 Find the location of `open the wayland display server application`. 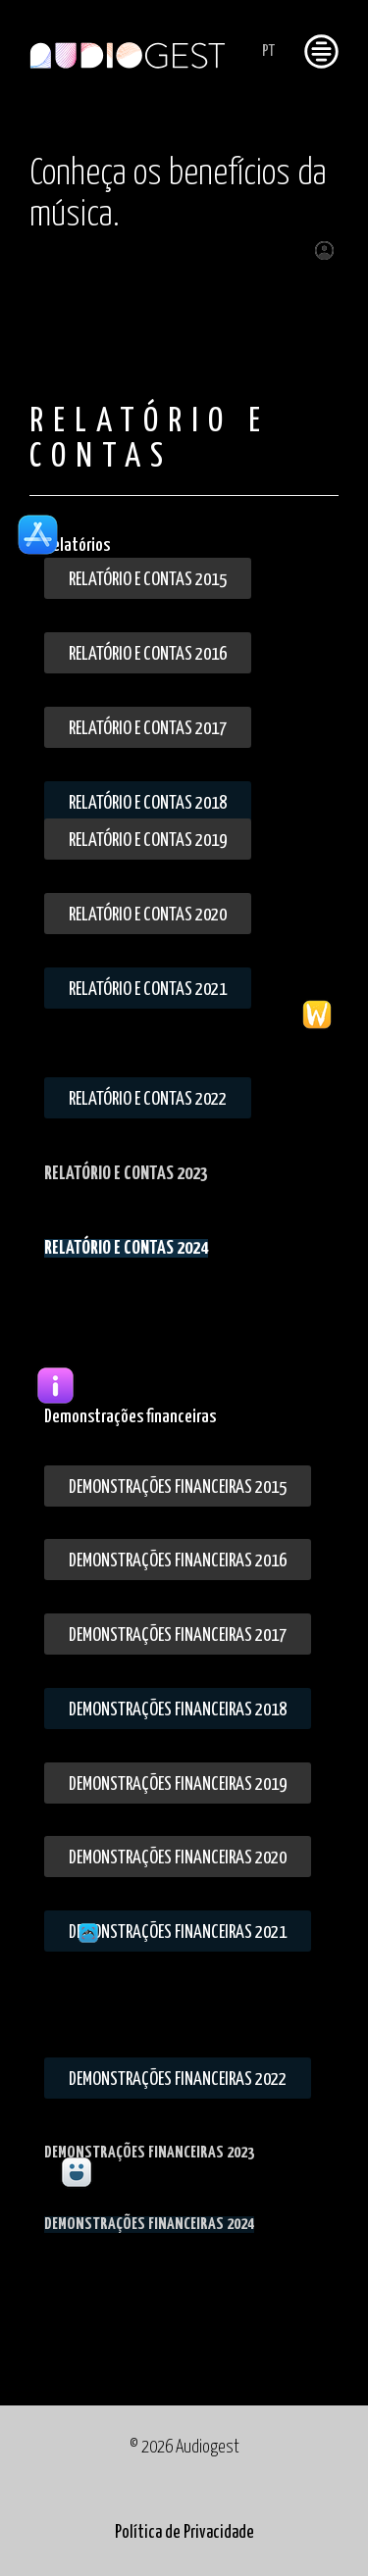

open the wayland display server application is located at coordinates (317, 1015).